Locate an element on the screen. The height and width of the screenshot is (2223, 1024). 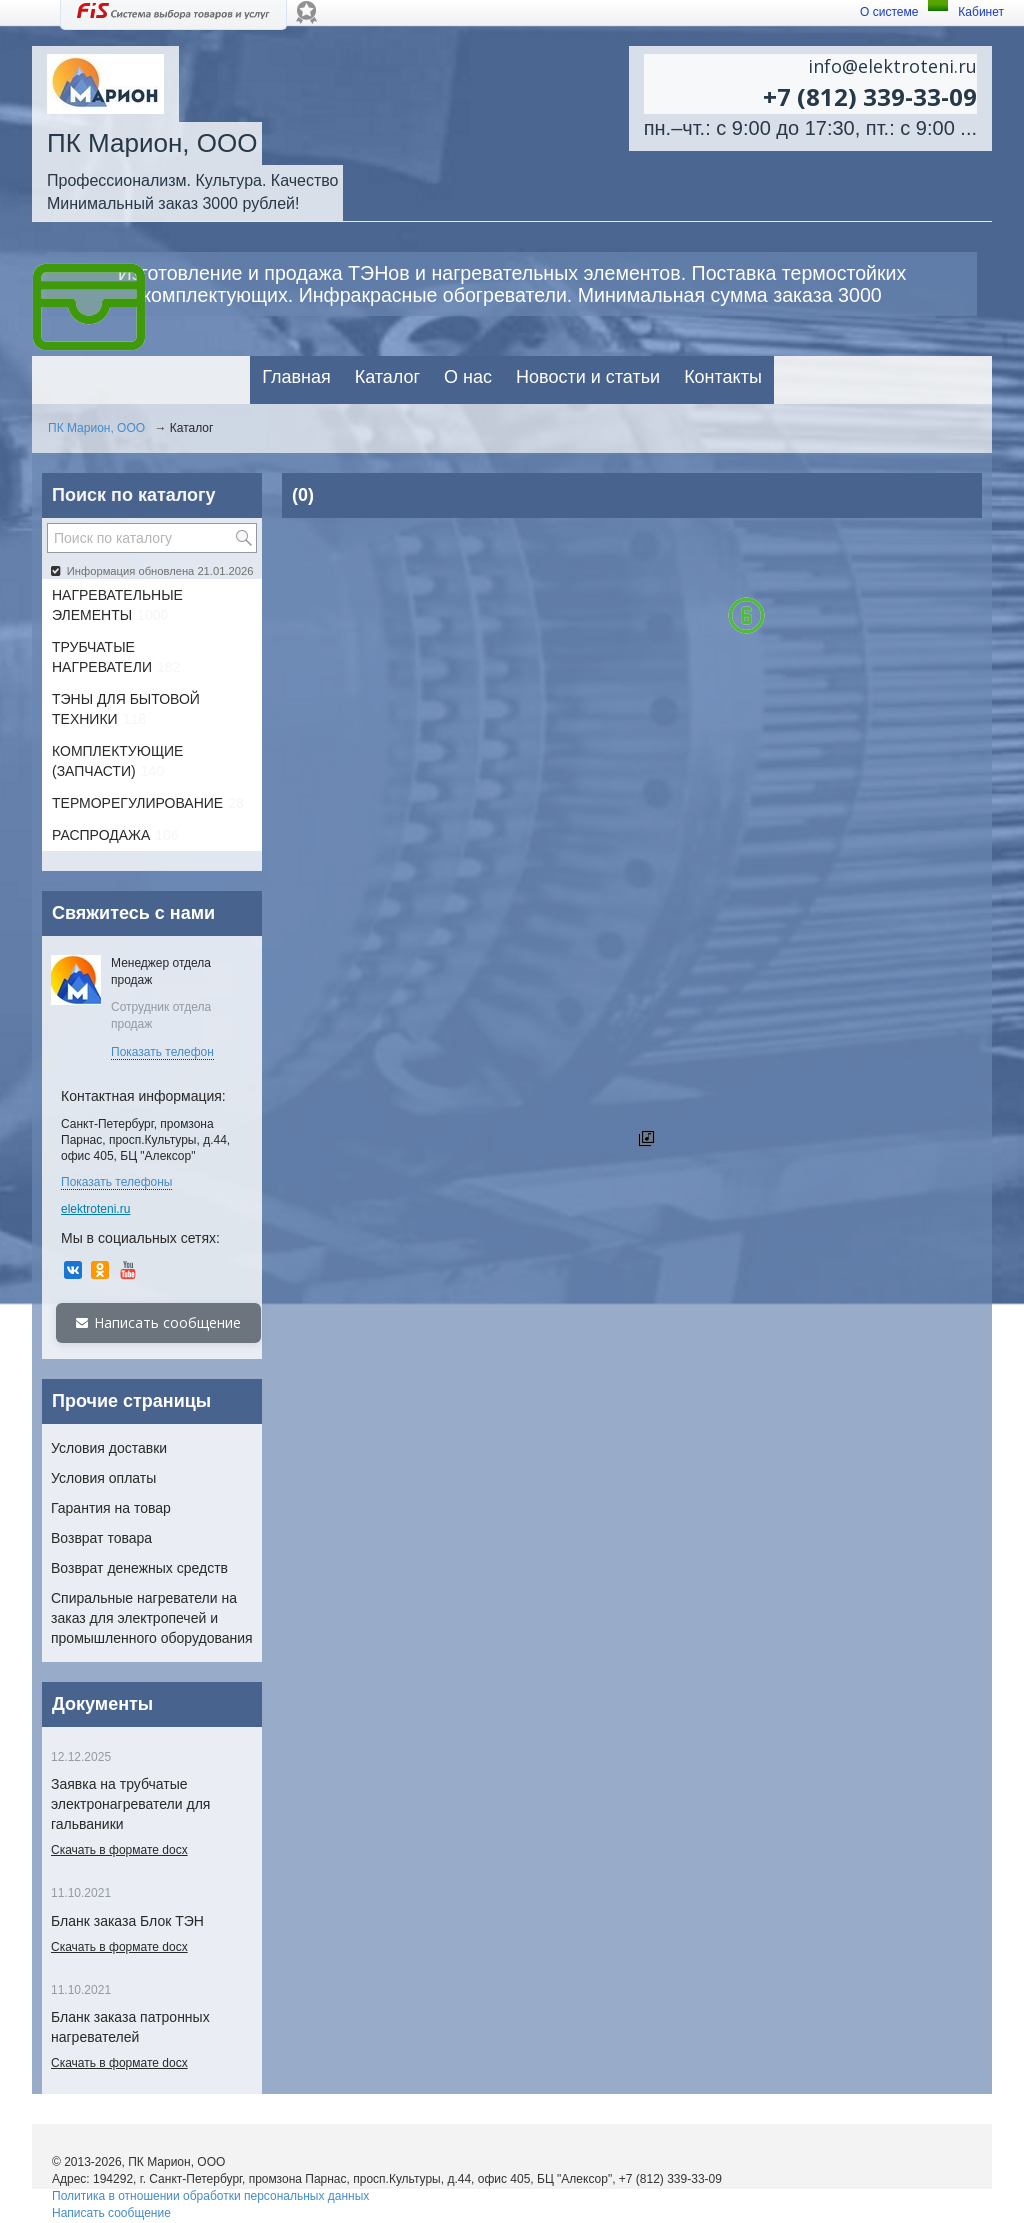
indicates step 6 in a multi-step process is located at coordinates (746, 615).